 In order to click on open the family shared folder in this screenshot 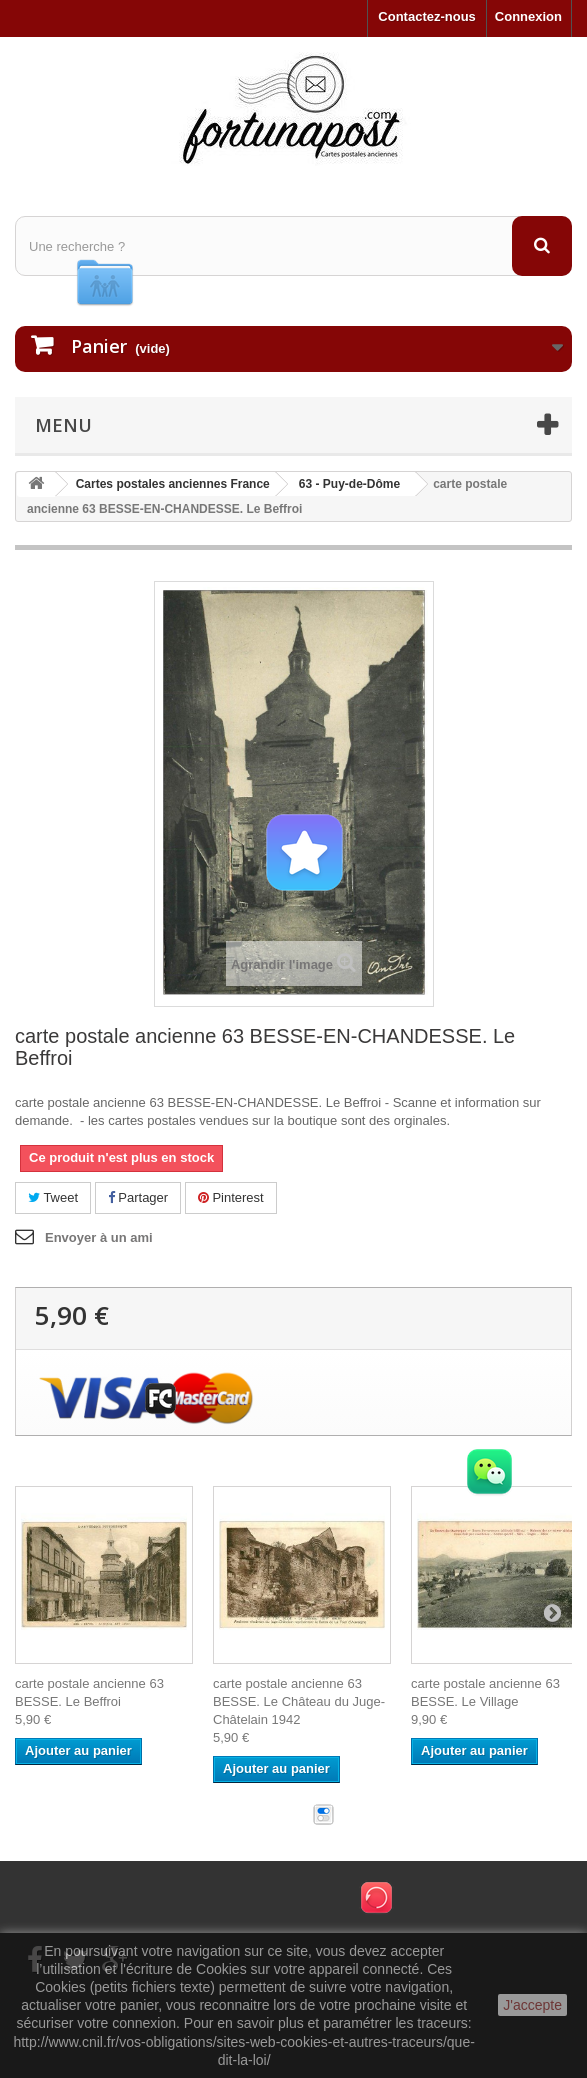, I will do `click(105, 282)`.